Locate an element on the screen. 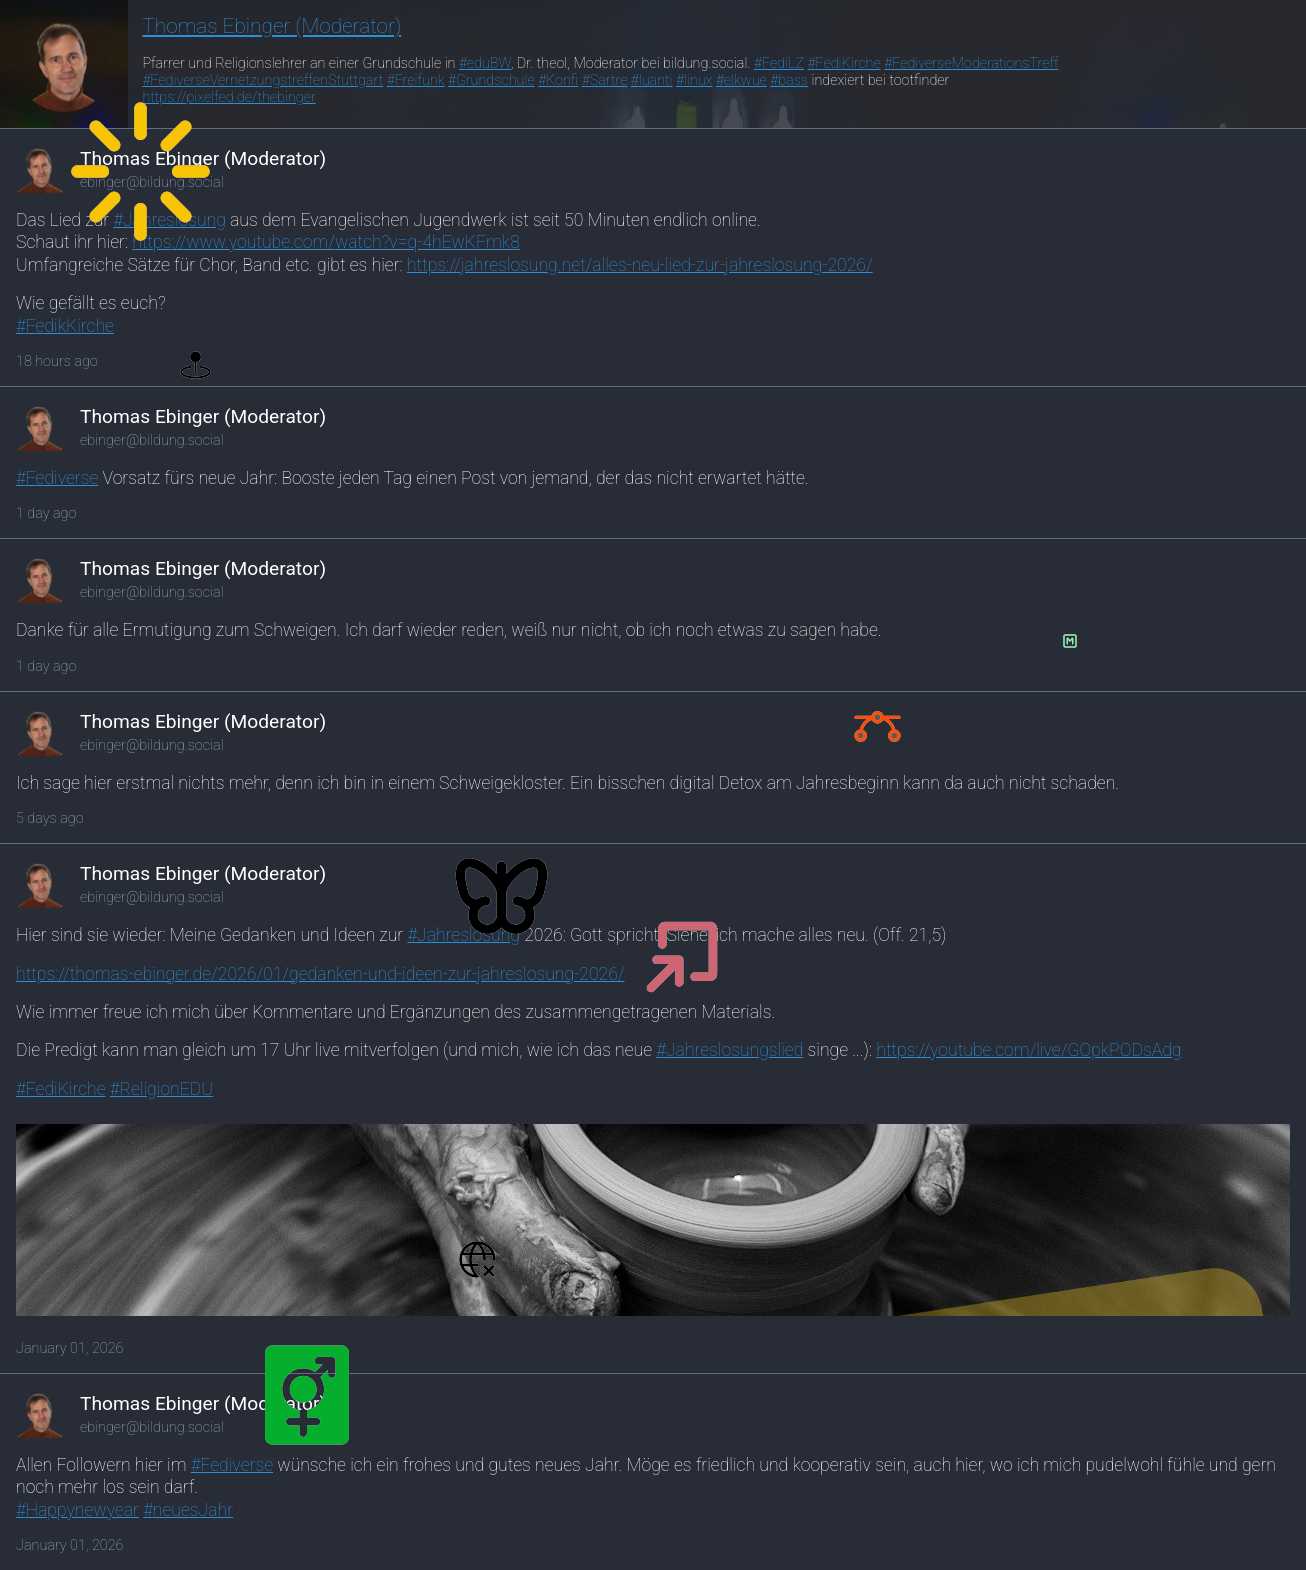 The width and height of the screenshot is (1306, 1570). edit vector path curves is located at coordinates (877, 726).